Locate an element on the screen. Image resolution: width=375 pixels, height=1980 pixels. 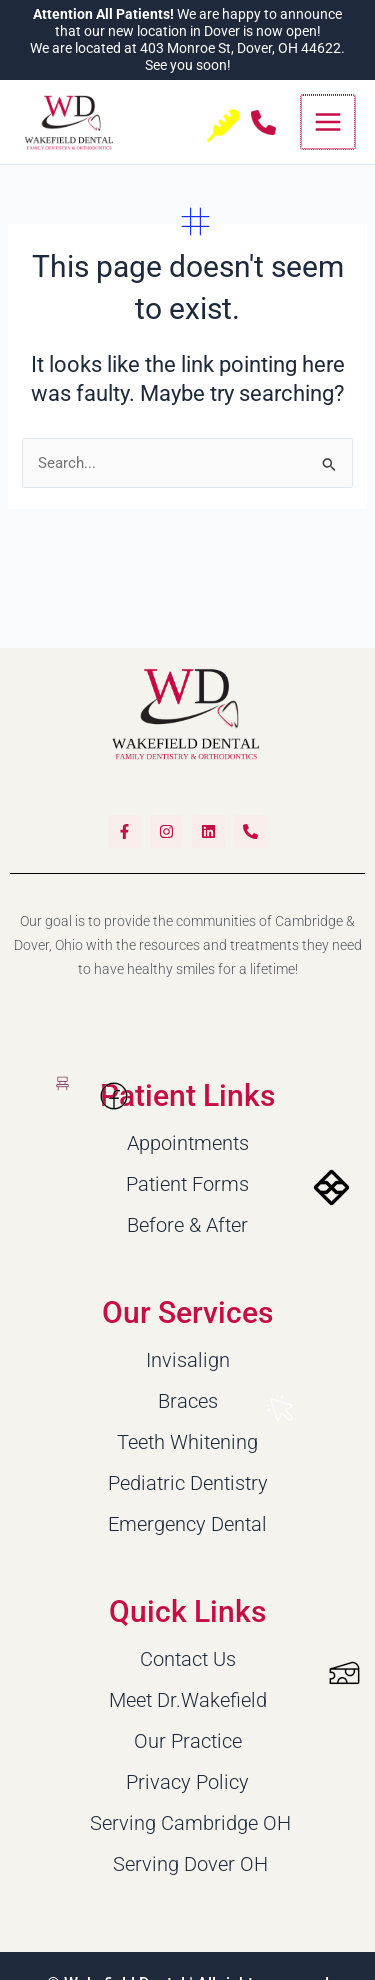
open facebook app is located at coordinates (114, 1096).